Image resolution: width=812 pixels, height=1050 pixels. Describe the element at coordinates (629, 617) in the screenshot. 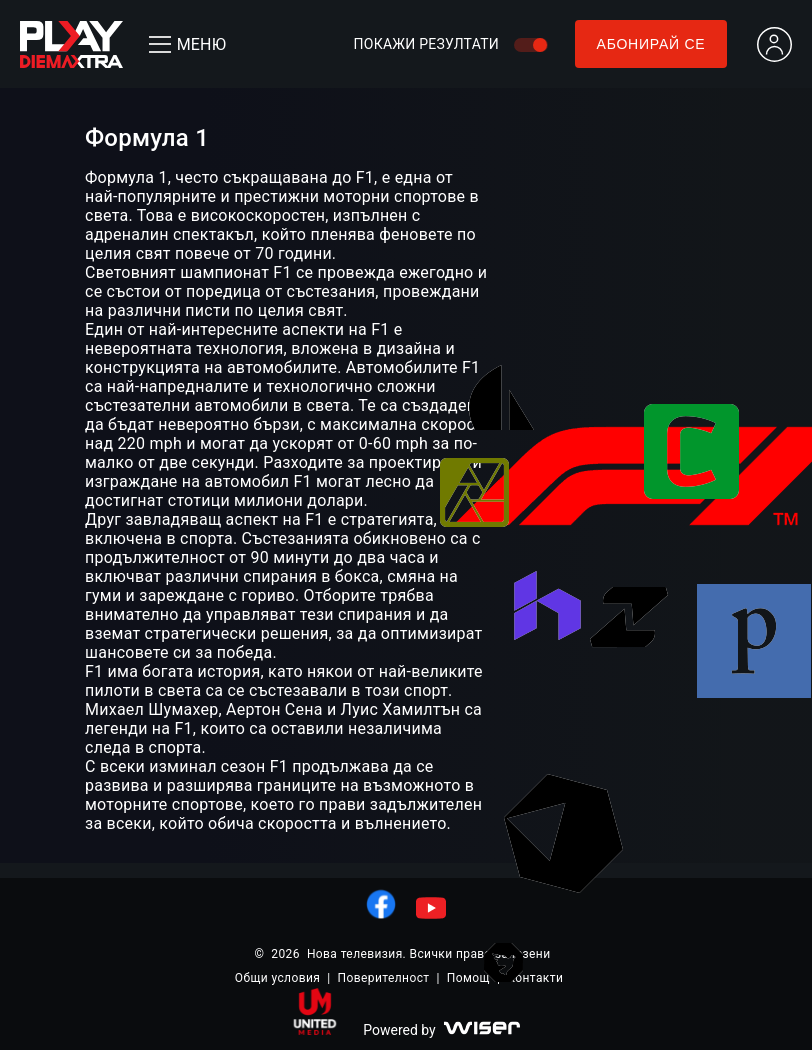

I see `zincsearch logo` at that location.